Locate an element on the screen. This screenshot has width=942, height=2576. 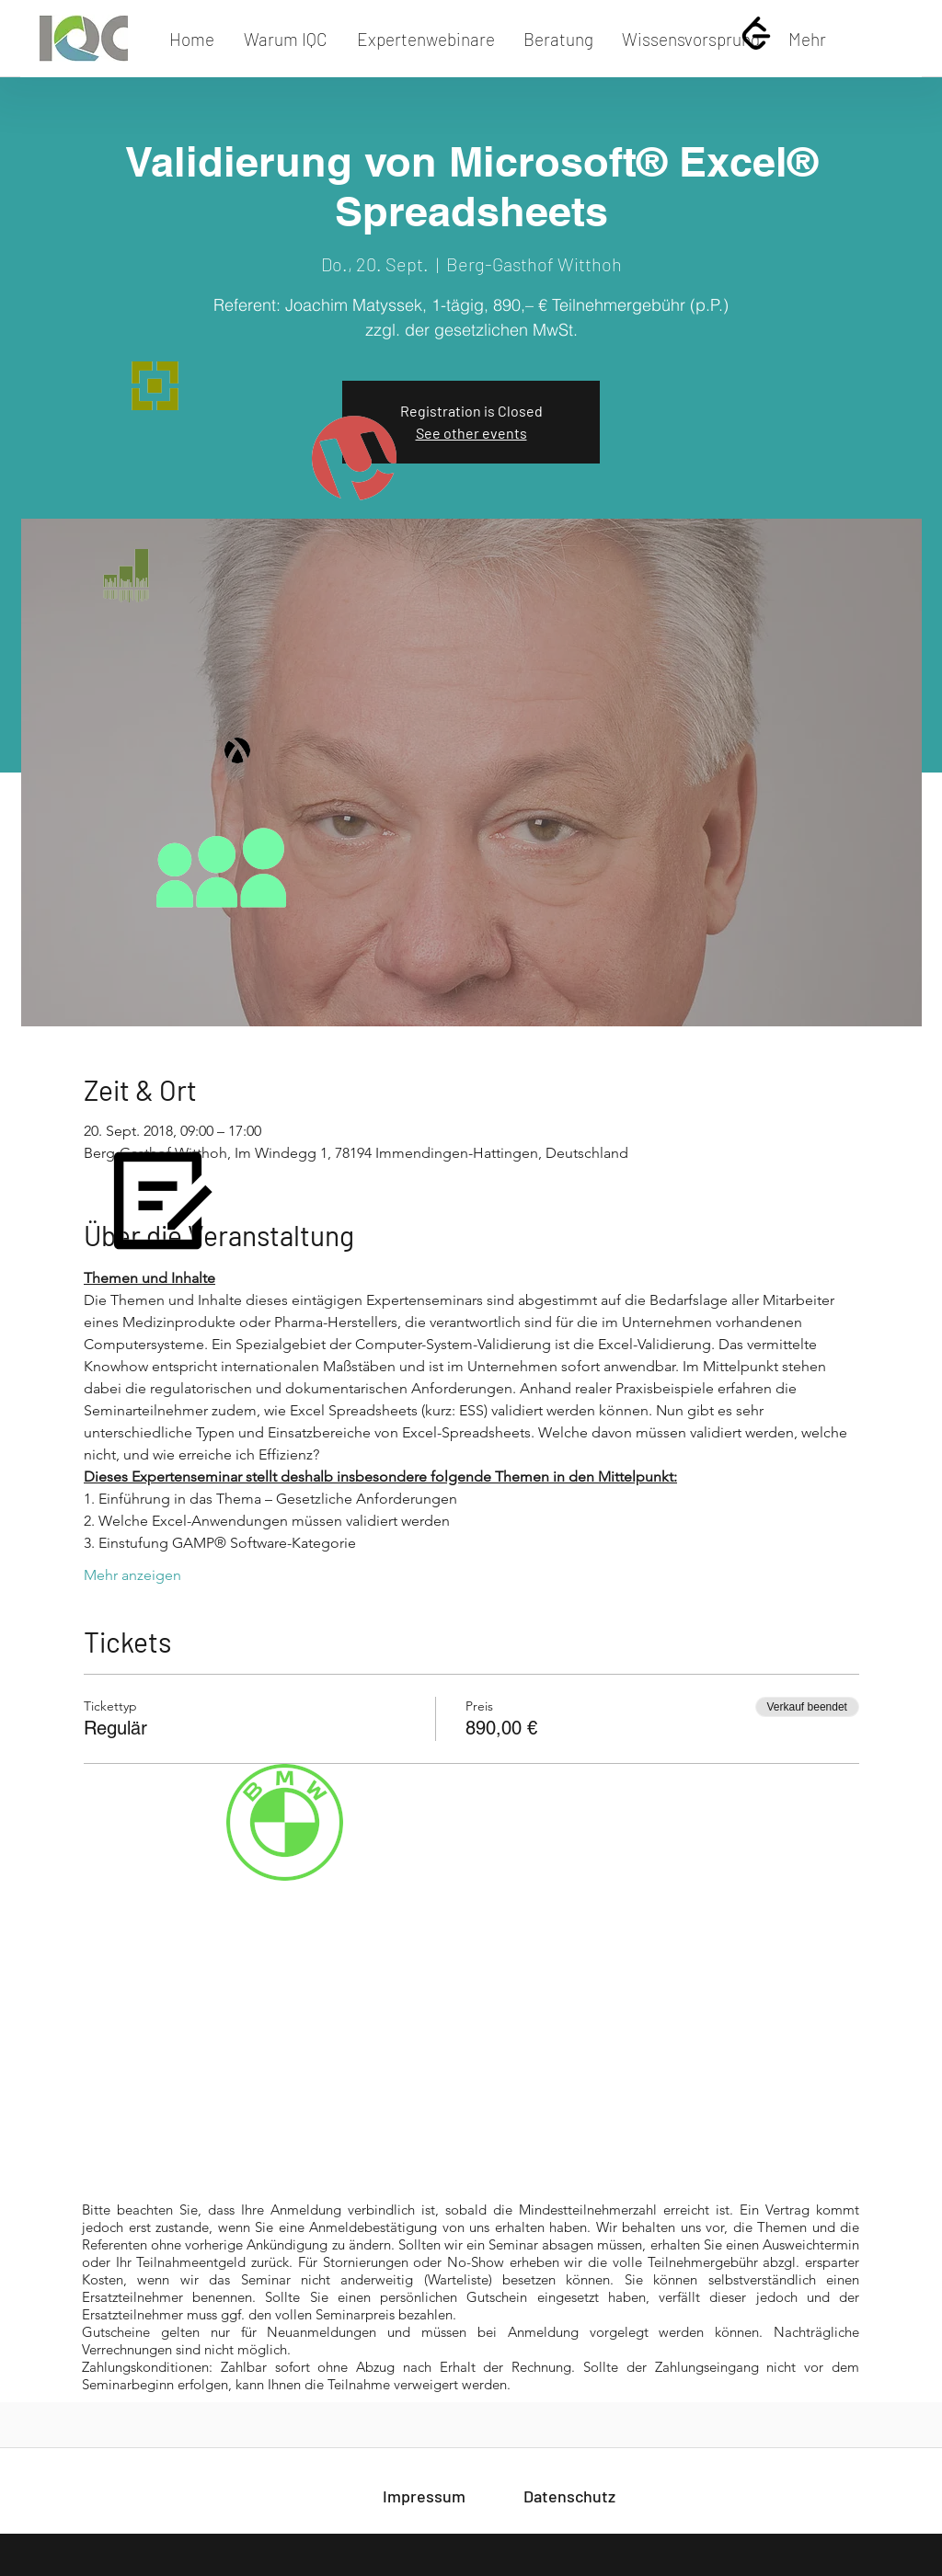
open µTorrent application is located at coordinates (354, 458).